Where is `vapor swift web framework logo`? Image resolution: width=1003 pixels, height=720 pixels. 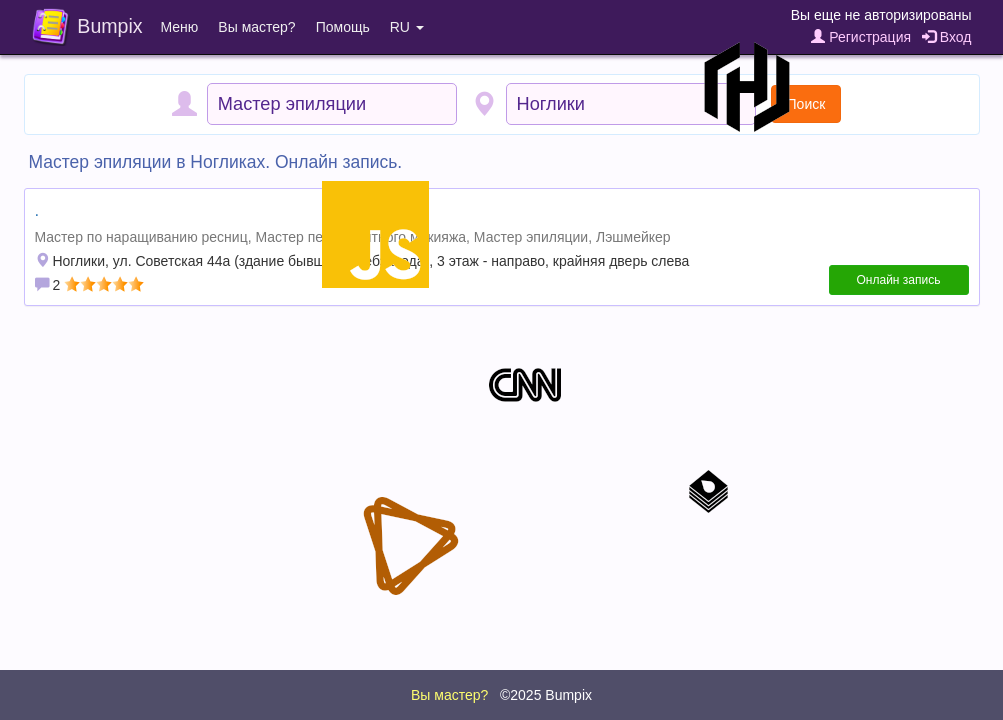 vapor swift web framework logo is located at coordinates (708, 491).